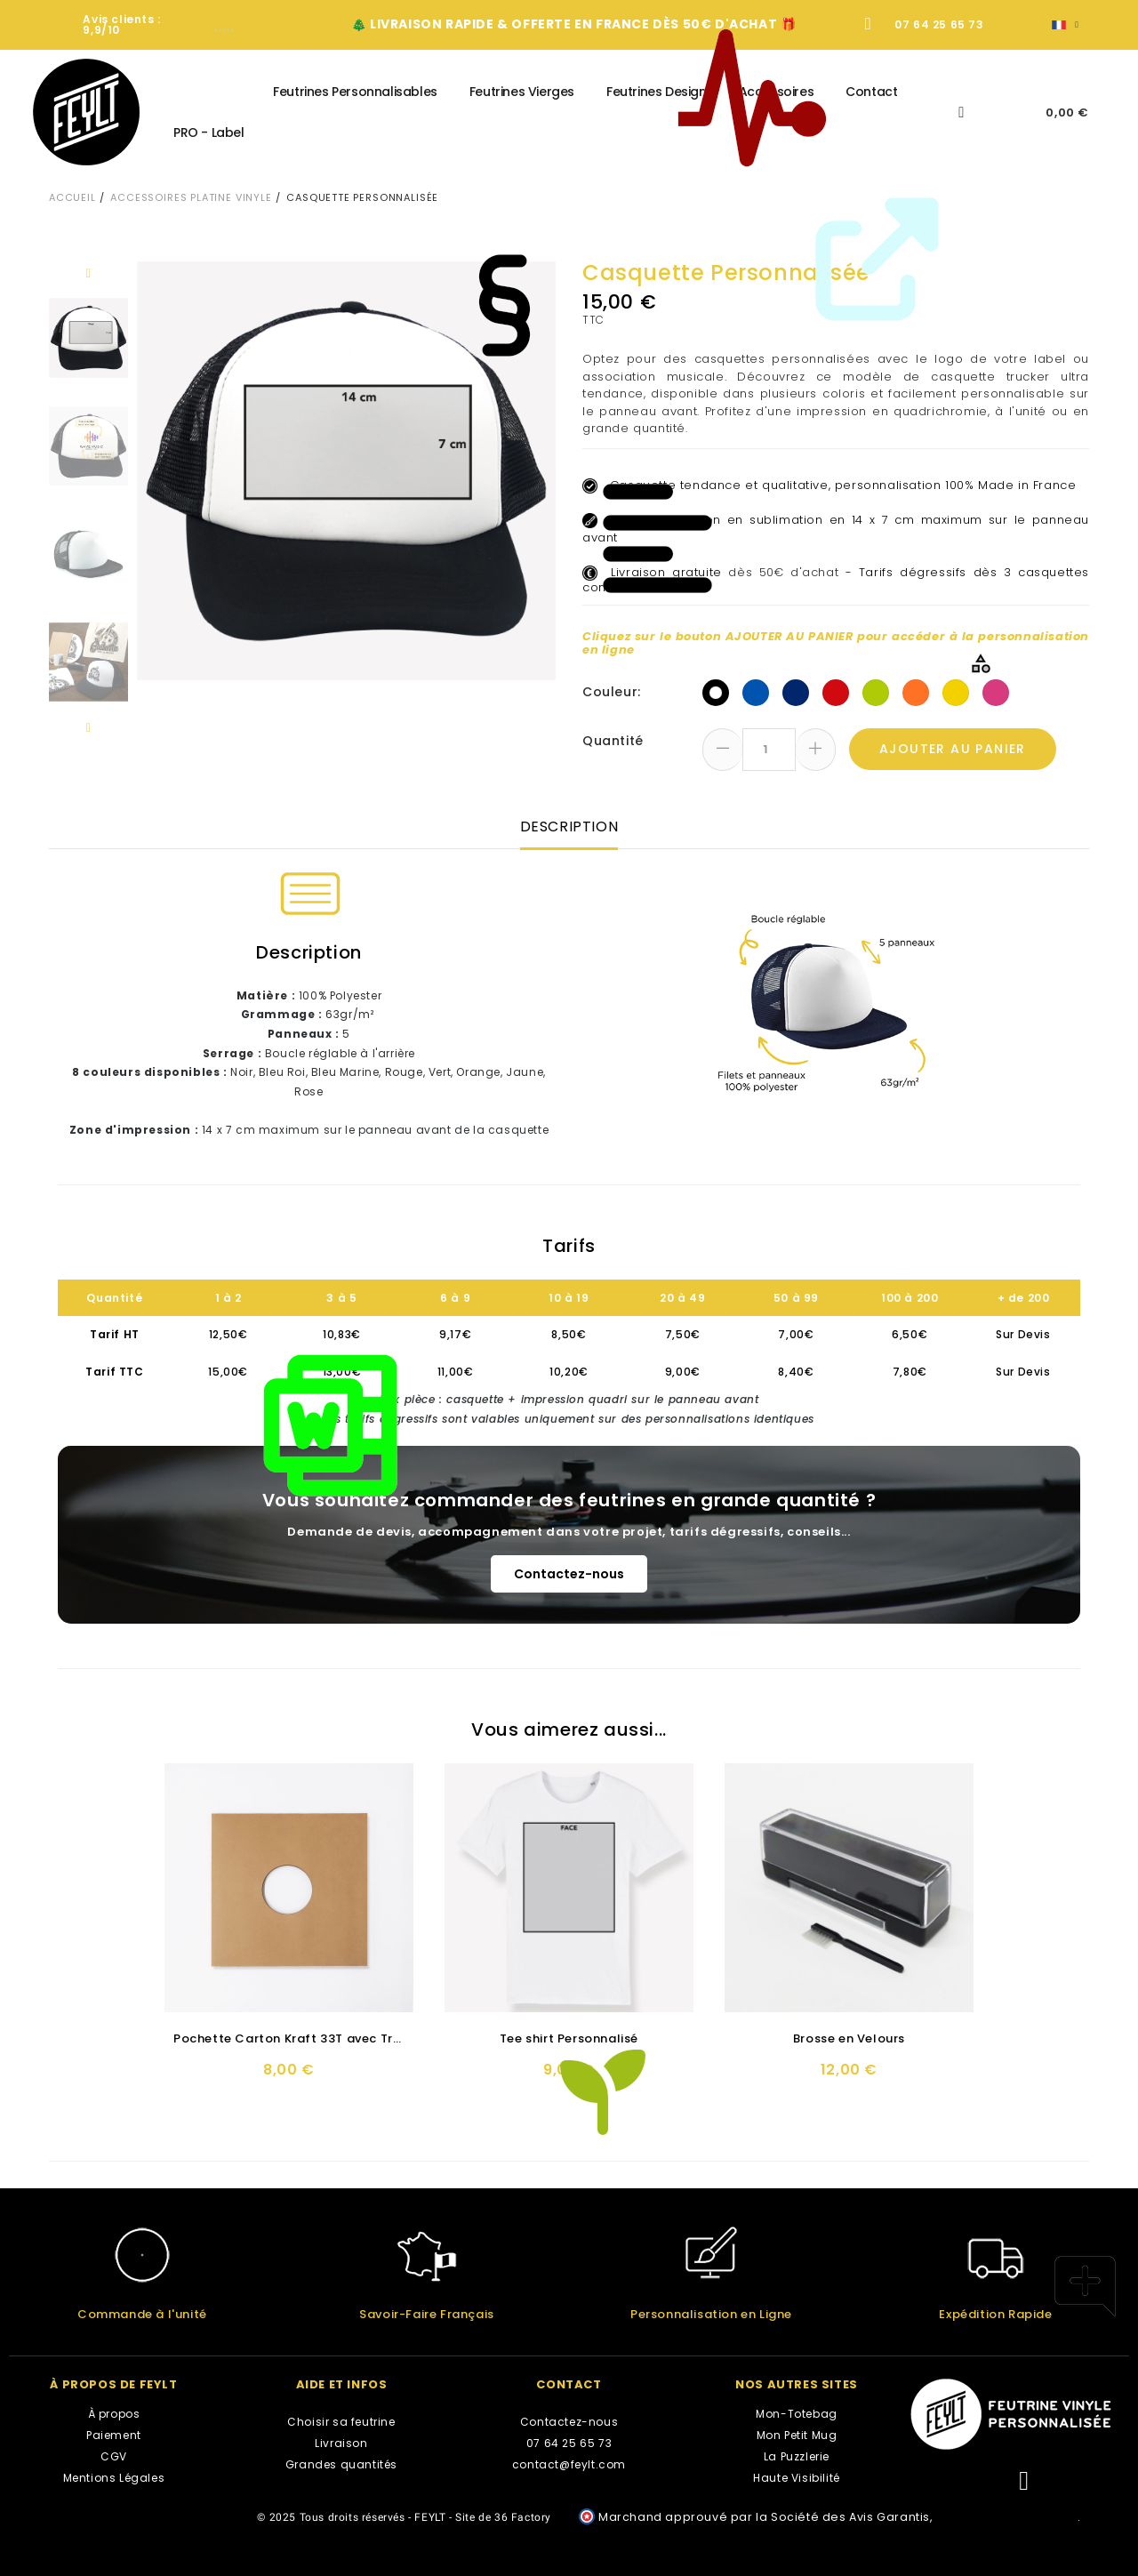  Describe the element at coordinates (504, 305) in the screenshot. I see `indicates a section or paragraph marker` at that location.